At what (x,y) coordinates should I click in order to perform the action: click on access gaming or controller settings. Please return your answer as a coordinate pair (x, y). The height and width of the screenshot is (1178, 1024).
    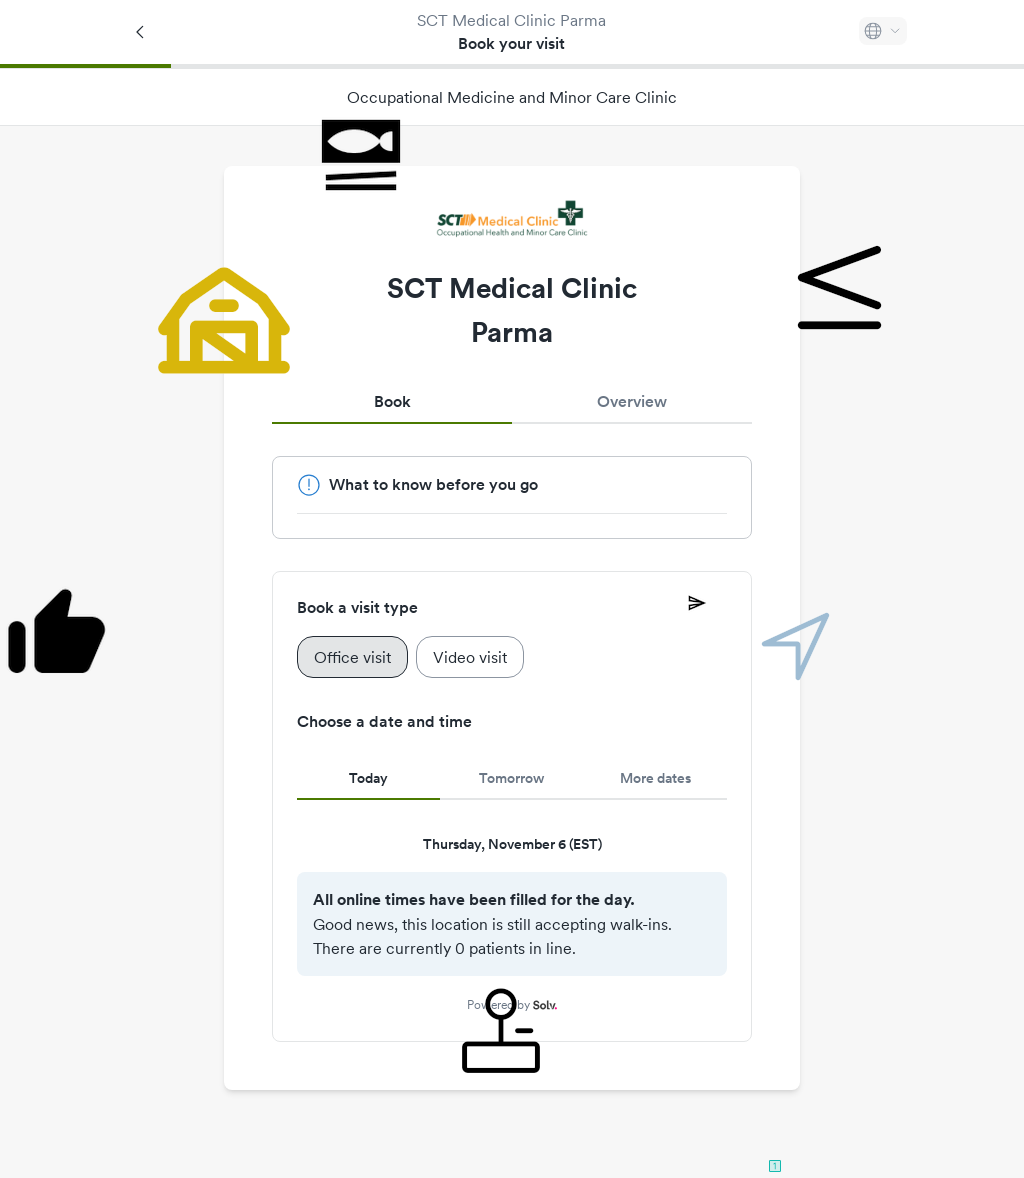
    Looking at the image, I should click on (501, 1034).